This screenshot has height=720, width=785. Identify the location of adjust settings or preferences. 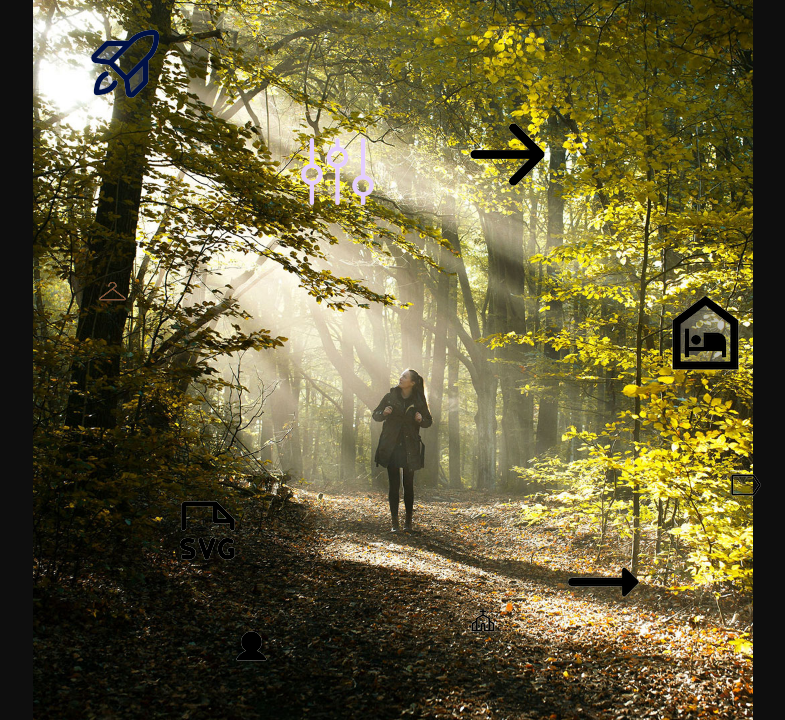
(337, 171).